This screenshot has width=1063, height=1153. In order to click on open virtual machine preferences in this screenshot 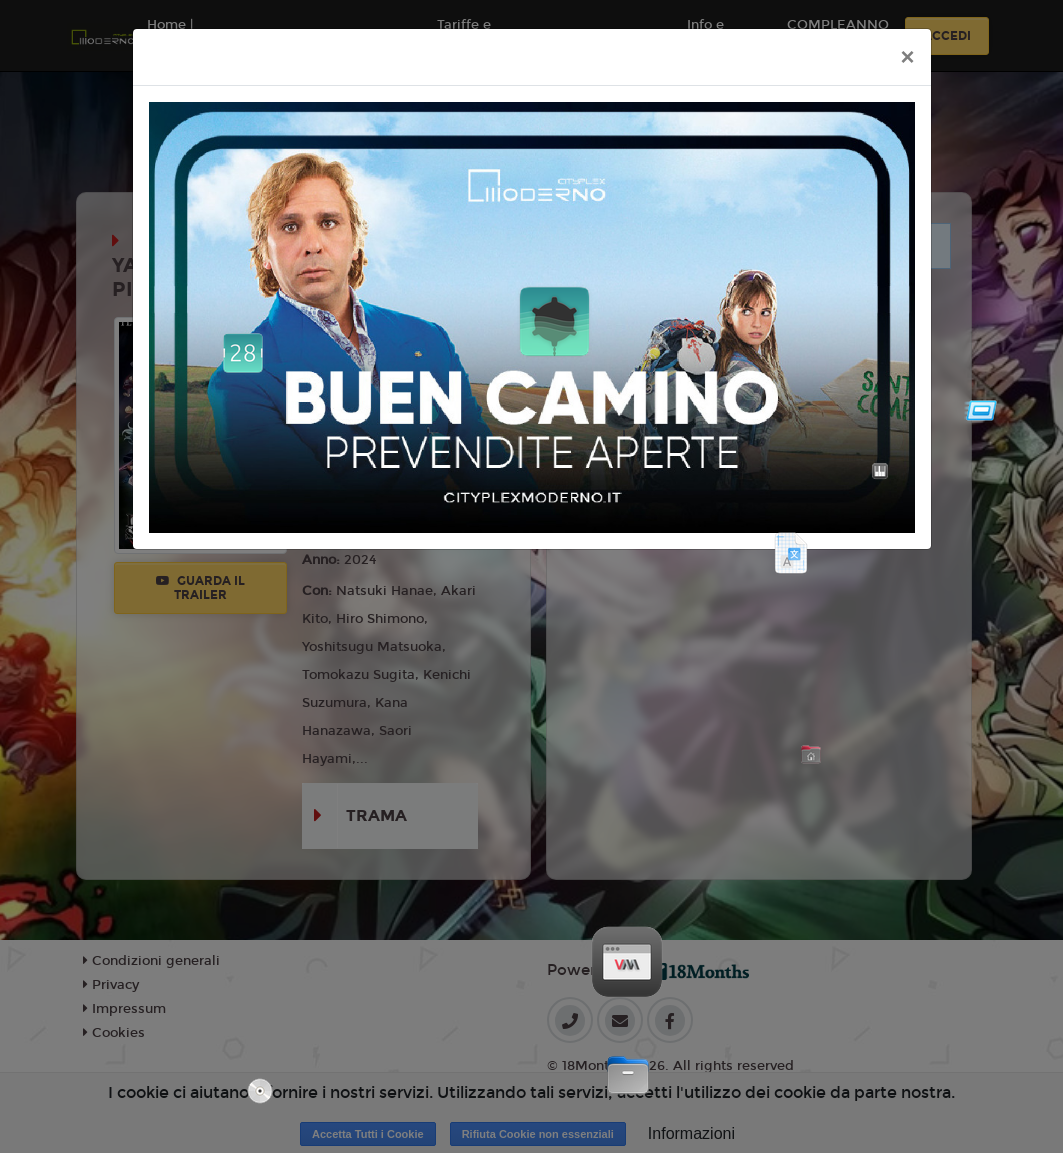, I will do `click(627, 962)`.